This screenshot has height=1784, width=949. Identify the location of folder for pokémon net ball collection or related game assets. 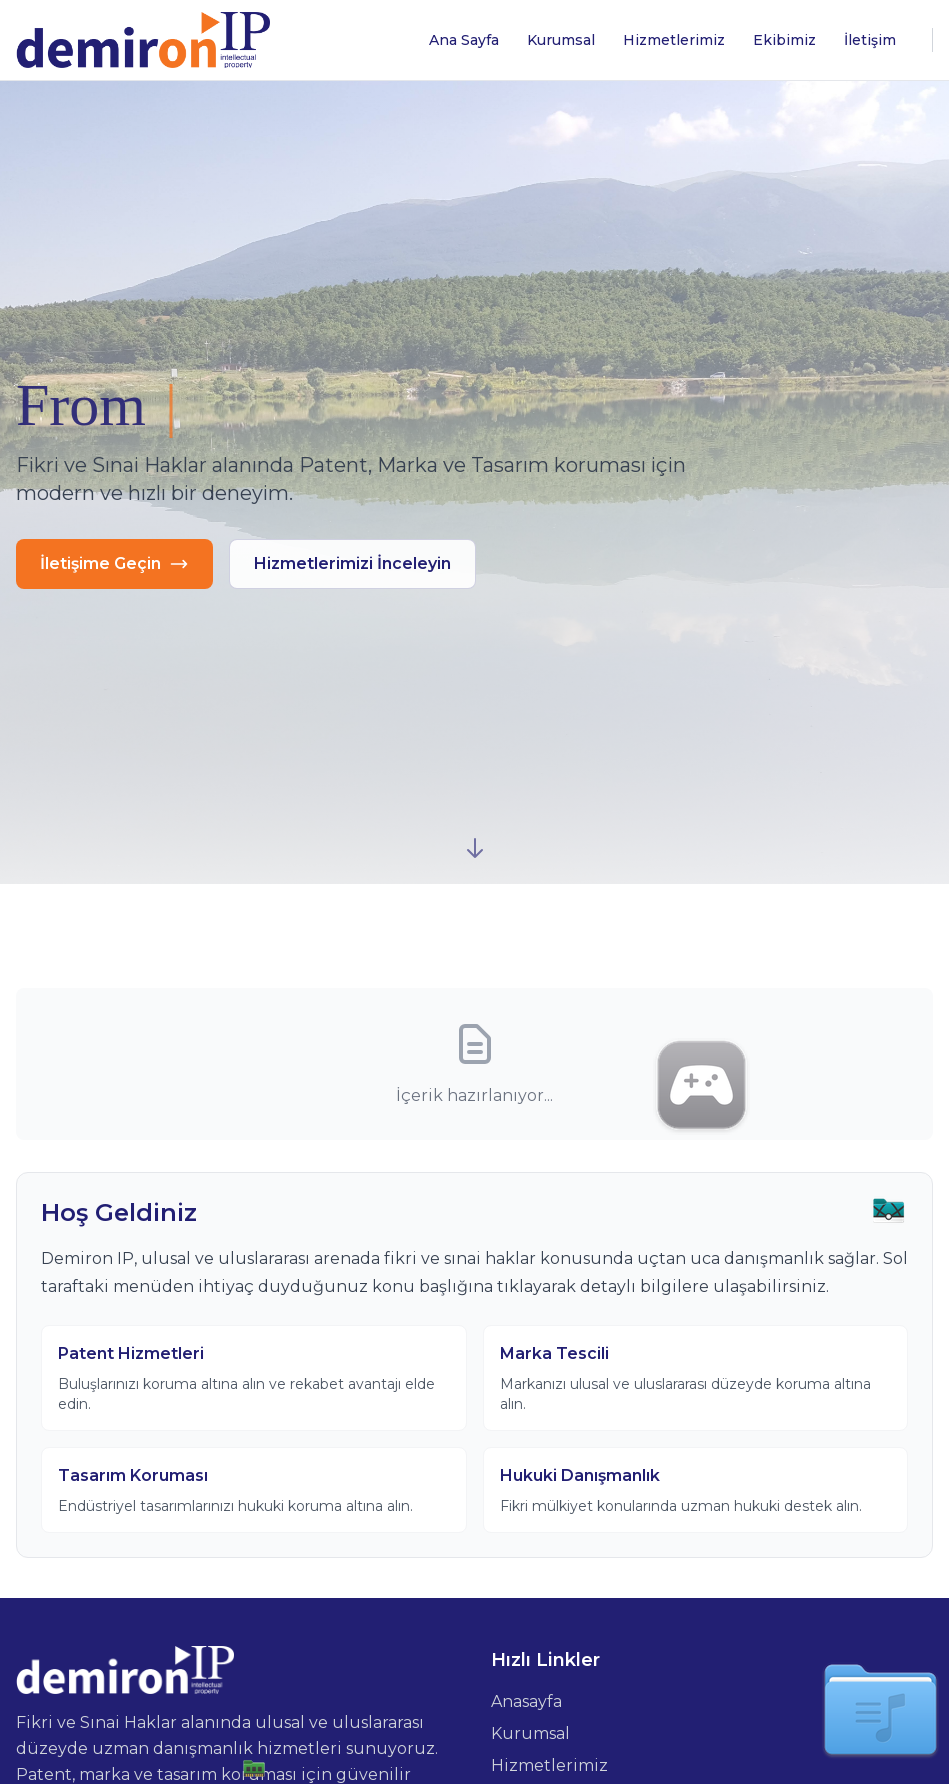
(888, 1211).